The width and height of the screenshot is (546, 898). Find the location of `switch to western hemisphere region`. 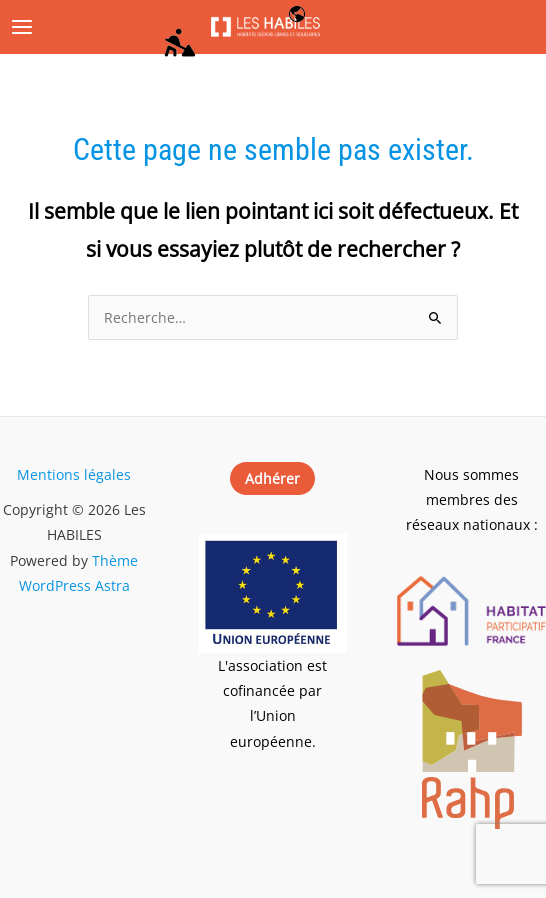

switch to western hemisphere region is located at coordinates (297, 14).